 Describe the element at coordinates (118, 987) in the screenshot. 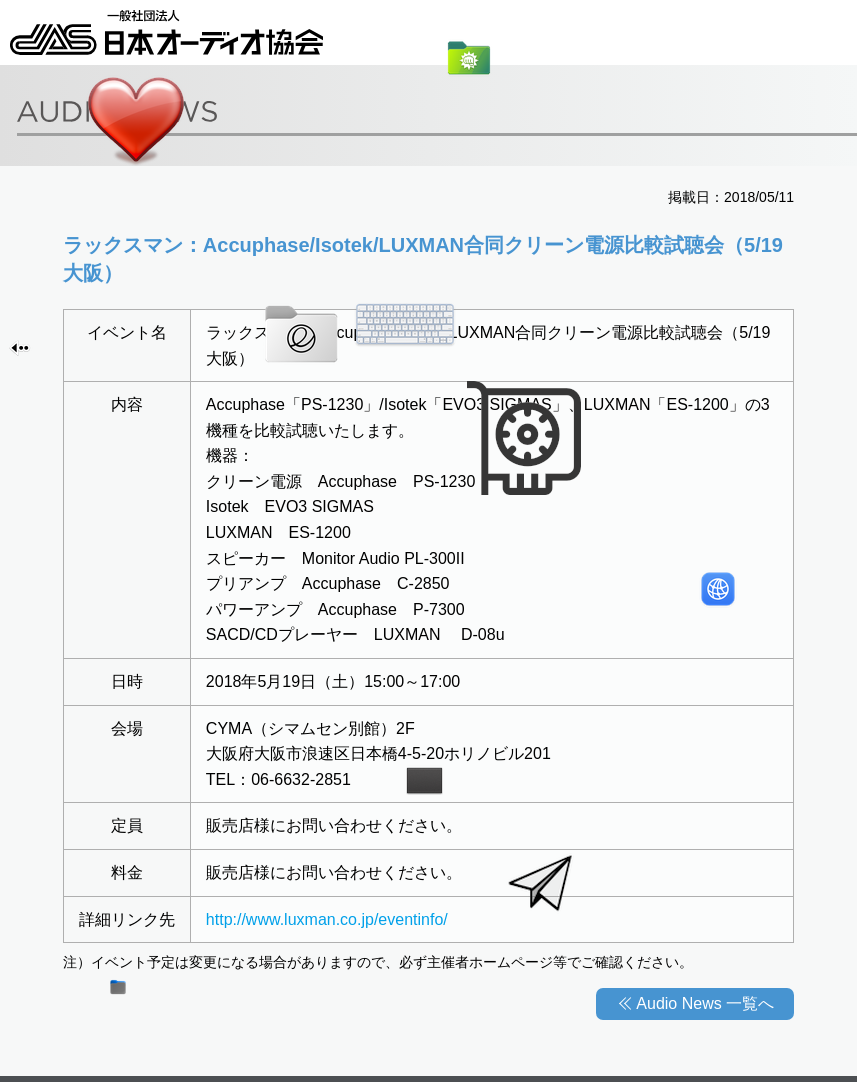

I see `open a folder or directory` at that location.